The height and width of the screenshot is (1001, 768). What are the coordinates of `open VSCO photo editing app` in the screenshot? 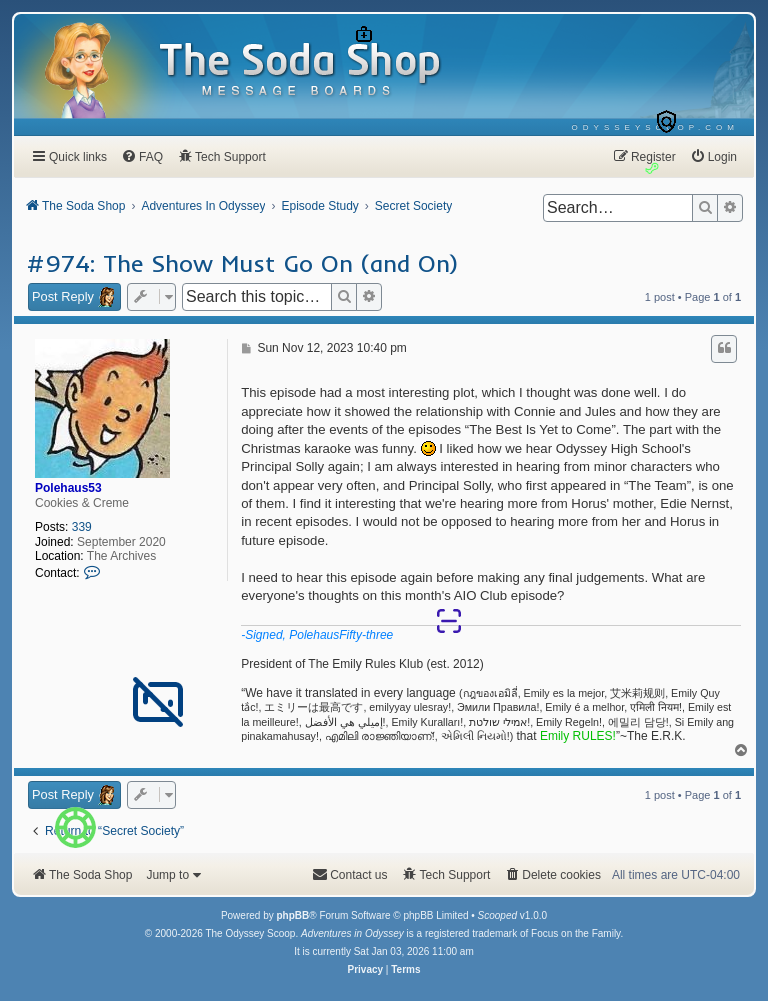 It's located at (75, 827).